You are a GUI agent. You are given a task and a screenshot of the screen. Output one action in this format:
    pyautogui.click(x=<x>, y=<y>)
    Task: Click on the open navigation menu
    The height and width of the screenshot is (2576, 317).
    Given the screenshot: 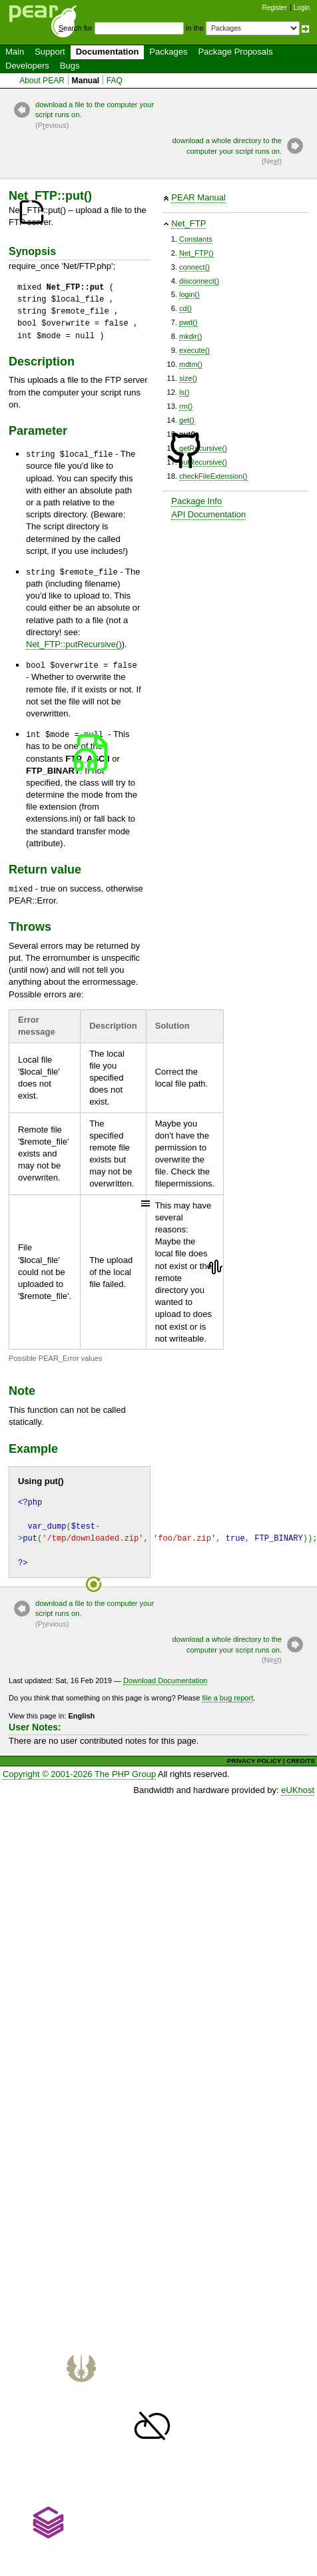 What is the action you would take?
    pyautogui.click(x=145, y=1203)
    